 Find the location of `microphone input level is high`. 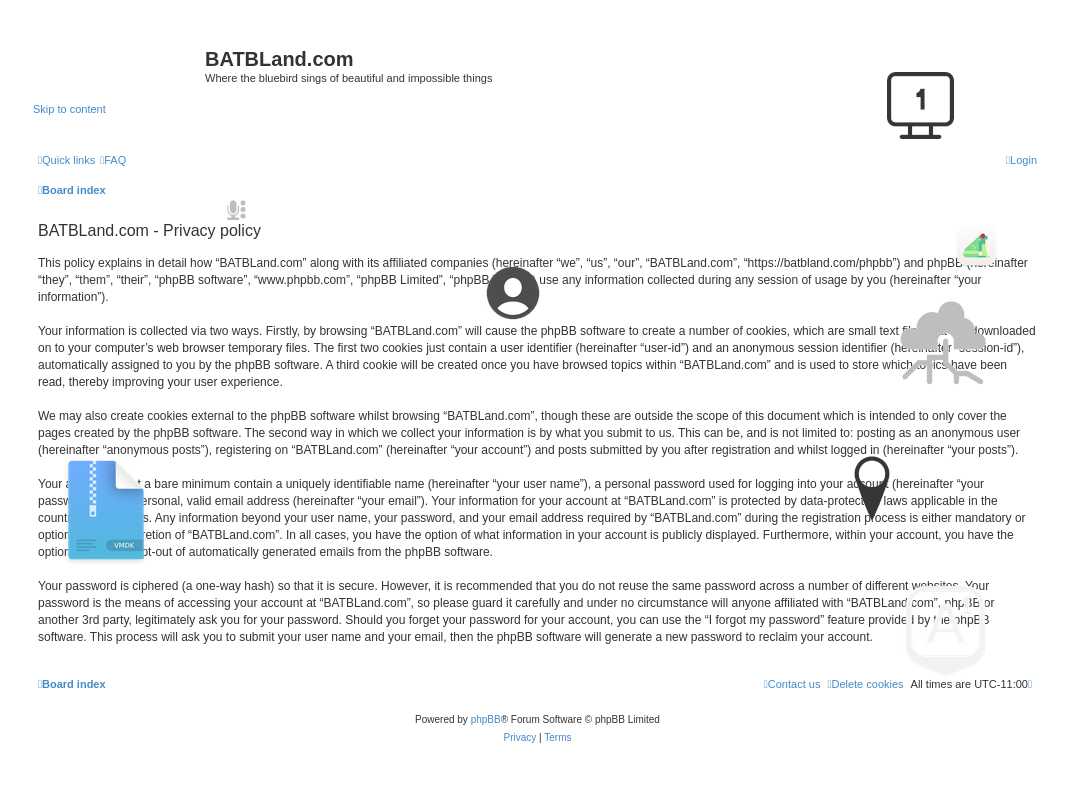

microphone input level is high is located at coordinates (236, 209).